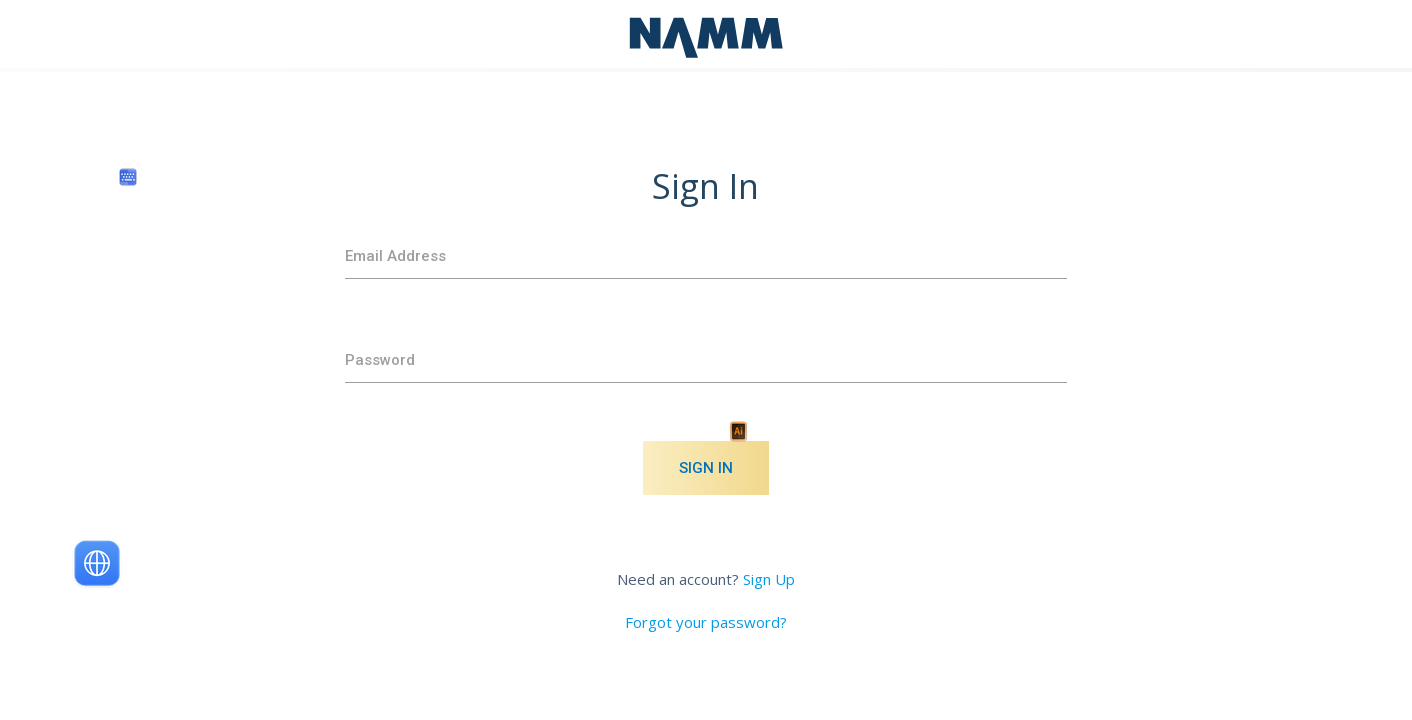  Describe the element at coordinates (738, 431) in the screenshot. I see `open an Adobe Illustrator file` at that location.